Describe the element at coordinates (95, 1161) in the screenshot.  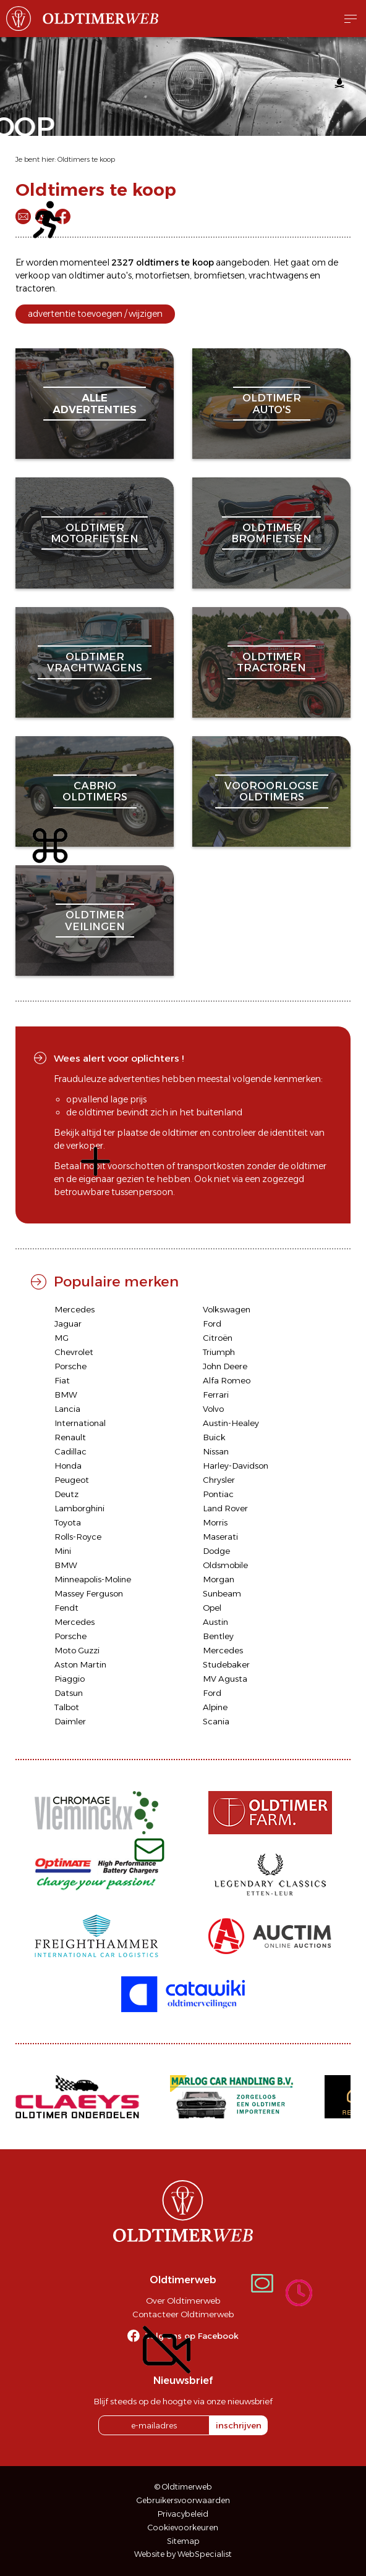
I see `add a new item` at that location.